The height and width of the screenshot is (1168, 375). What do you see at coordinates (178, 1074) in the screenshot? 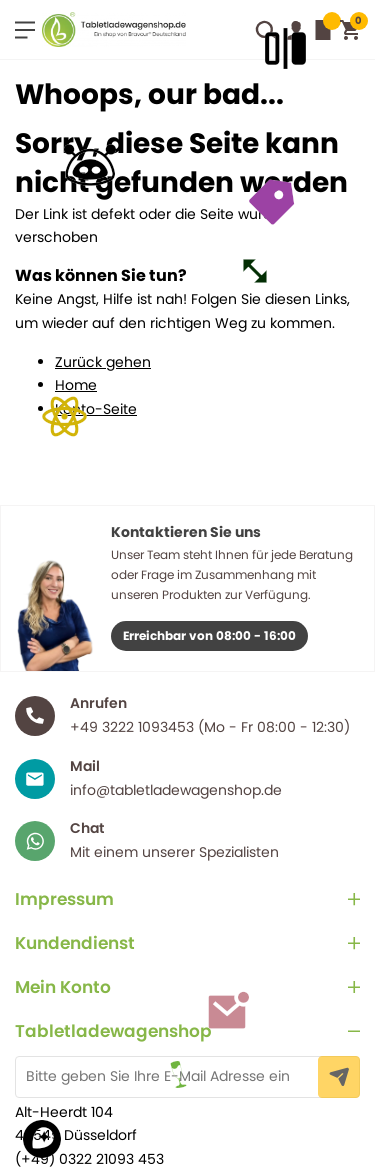
I see `wine compatibility layer application logo` at bounding box center [178, 1074].